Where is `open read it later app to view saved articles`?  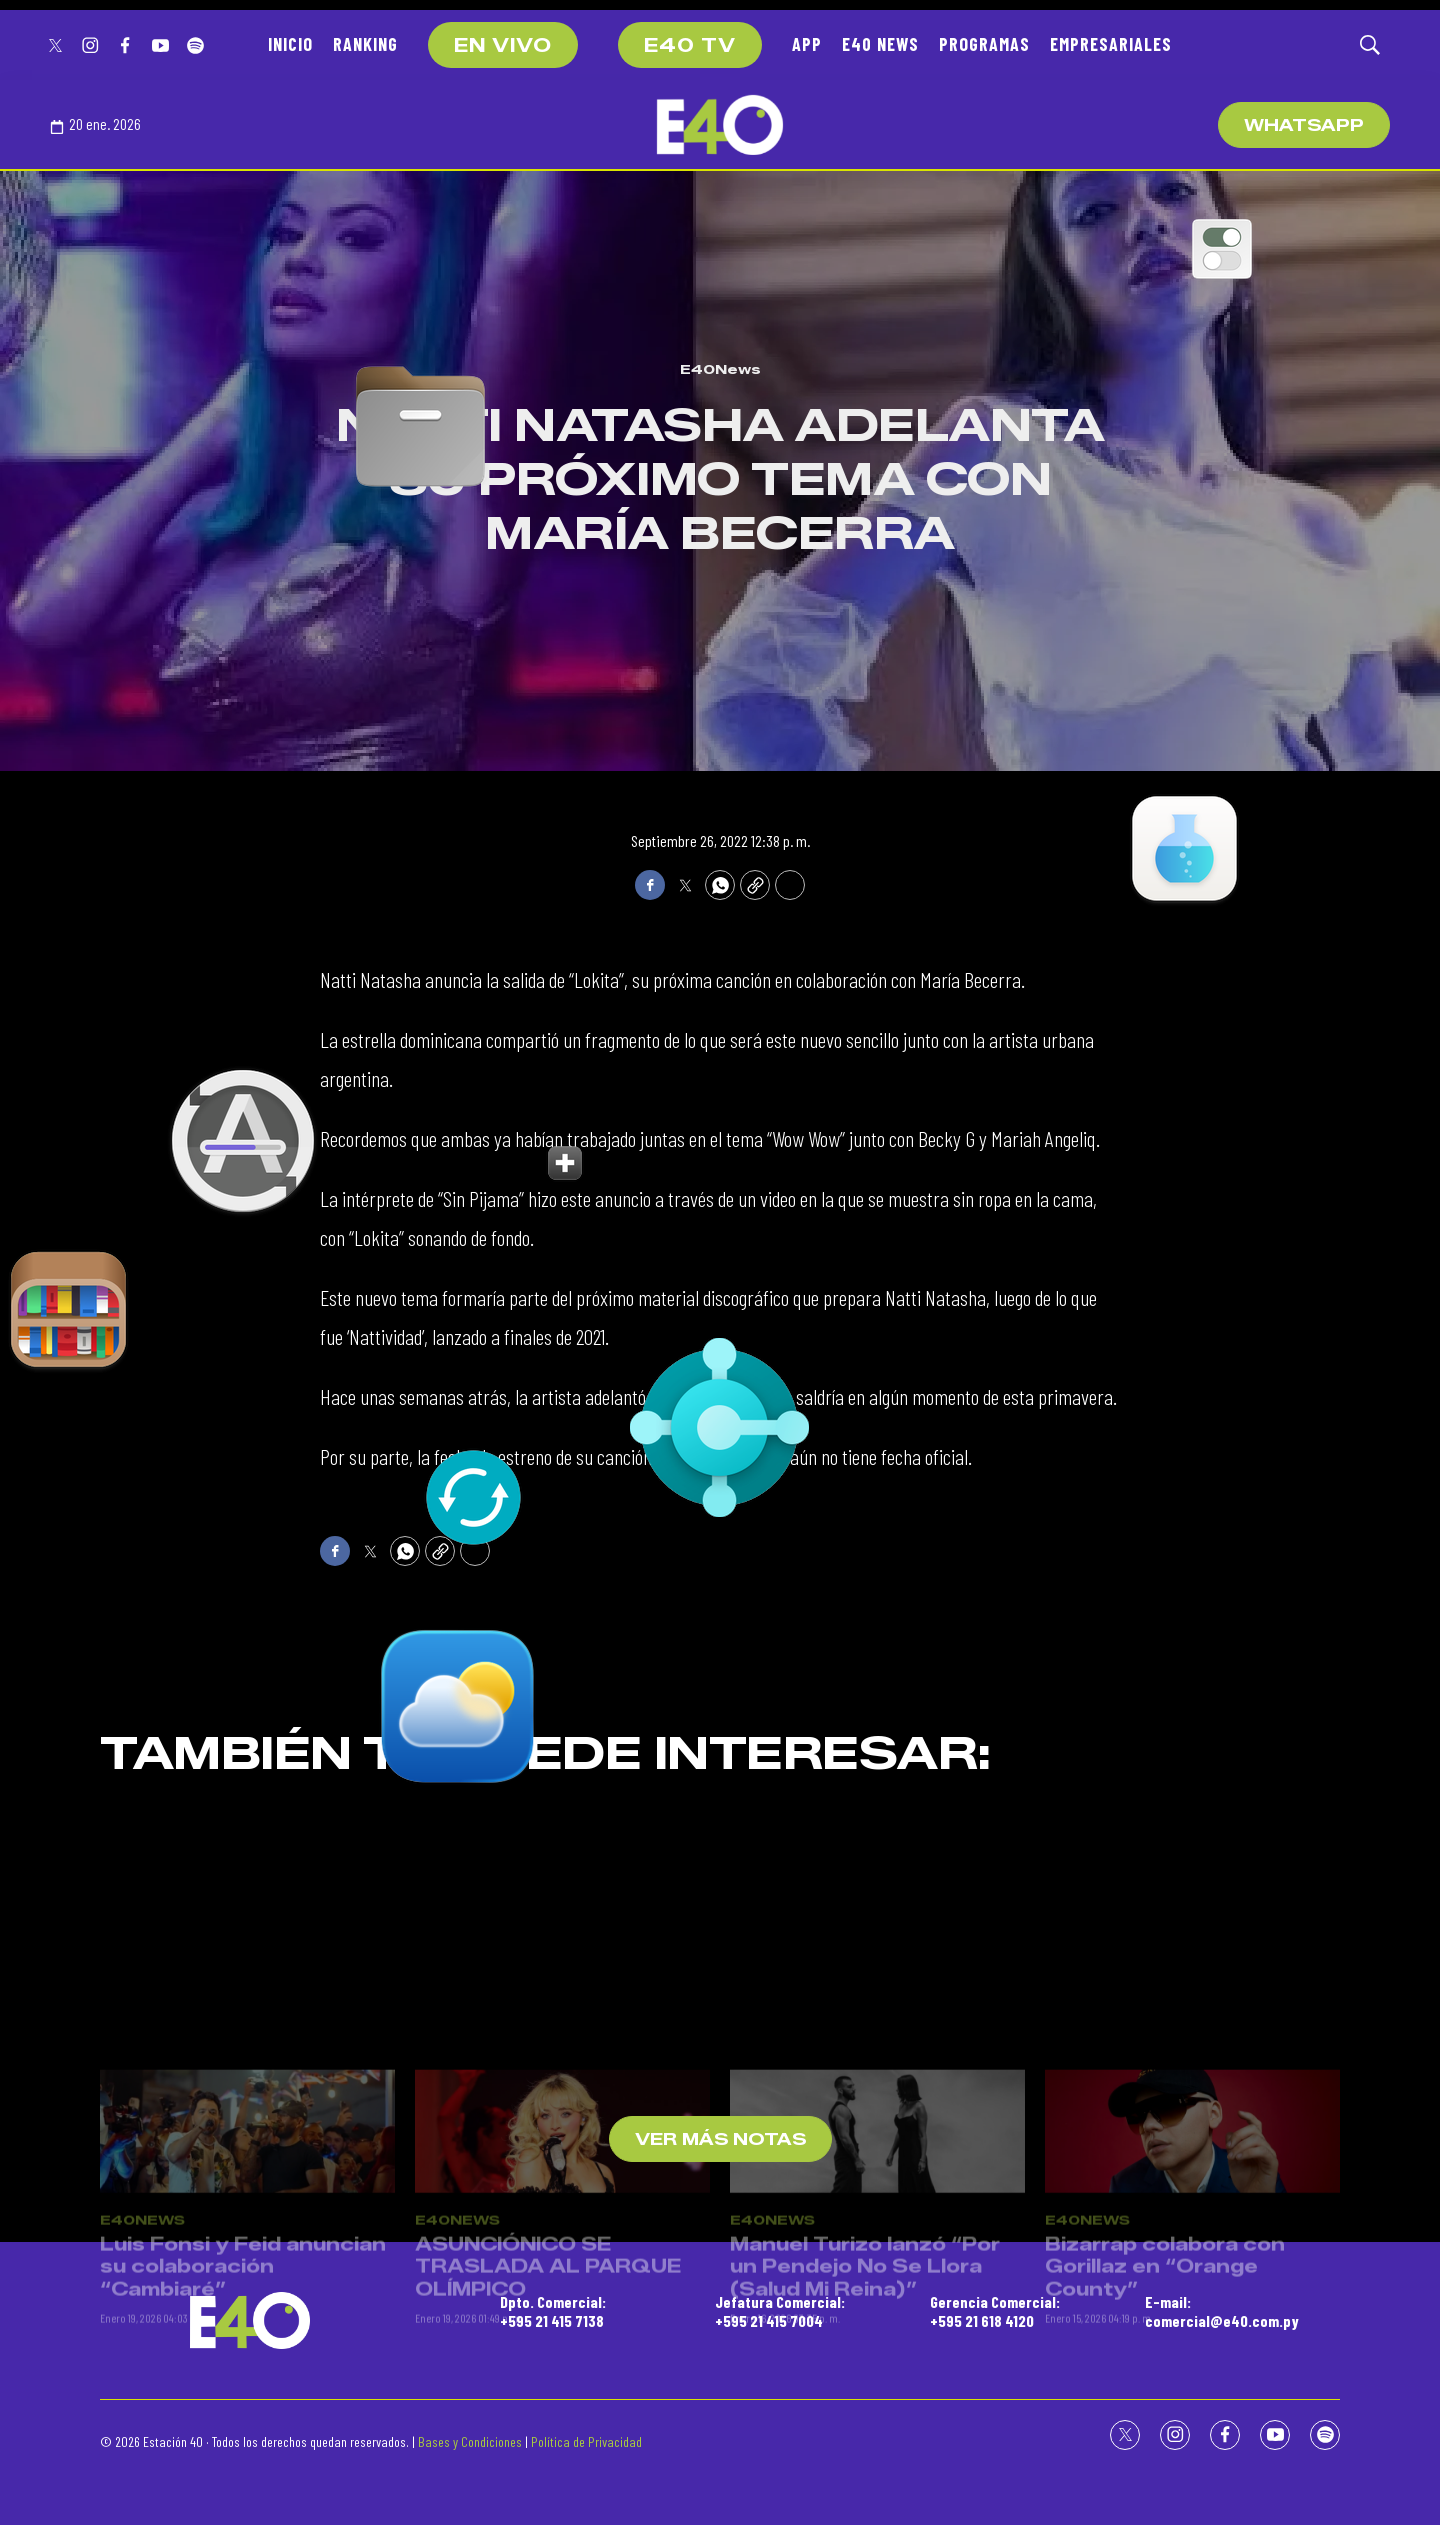 open read it later app to view saved articles is located at coordinates (68, 1309).